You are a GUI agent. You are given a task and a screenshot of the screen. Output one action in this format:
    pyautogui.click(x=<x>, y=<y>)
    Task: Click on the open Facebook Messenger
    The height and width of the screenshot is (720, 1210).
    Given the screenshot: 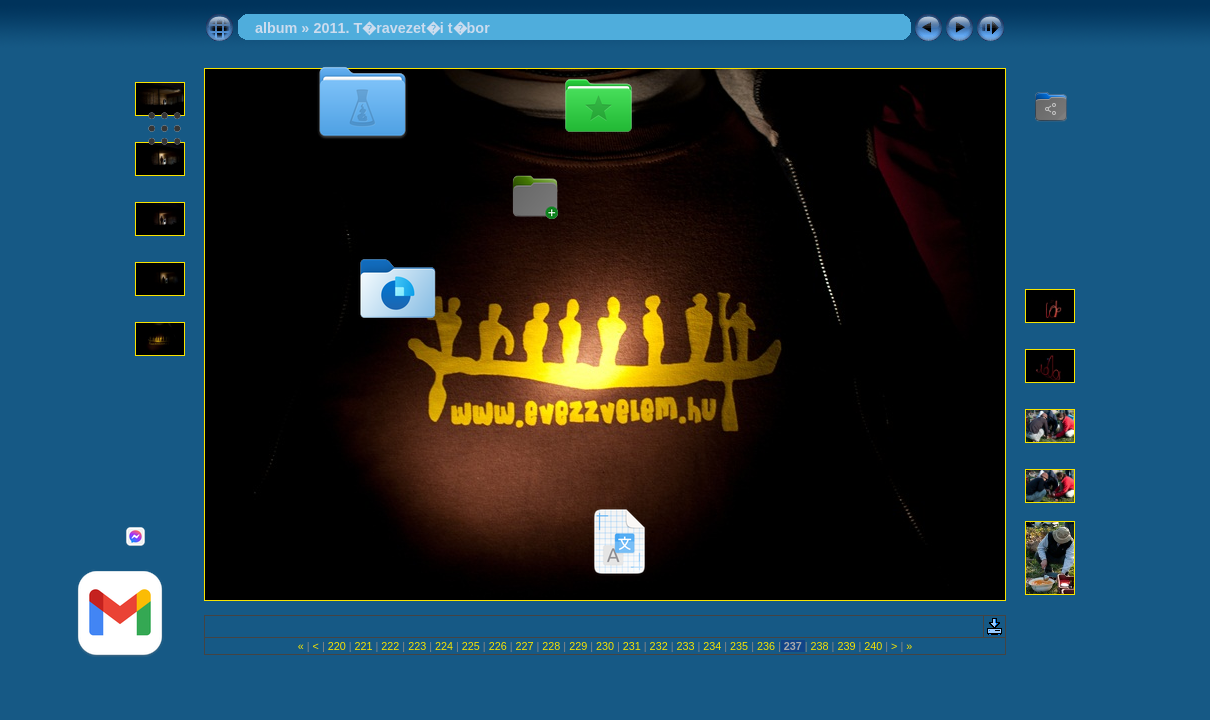 What is the action you would take?
    pyautogui.click(x=135, y=536)
    